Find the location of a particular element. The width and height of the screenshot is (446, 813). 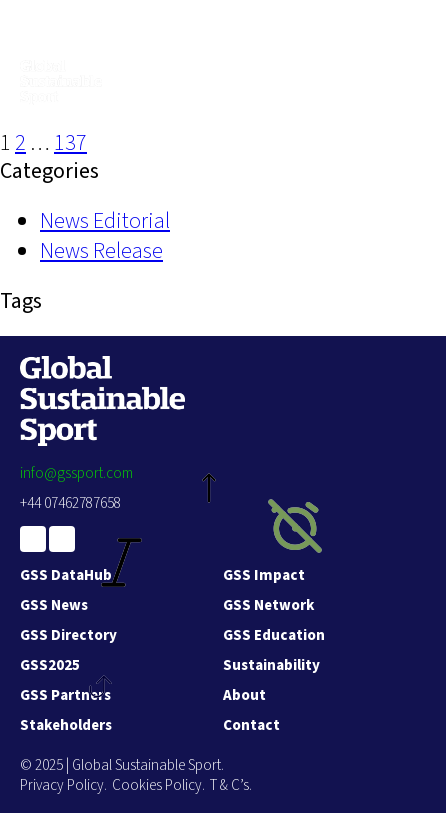

apply italic formatting to selected text is located at coordinates (121, 562).